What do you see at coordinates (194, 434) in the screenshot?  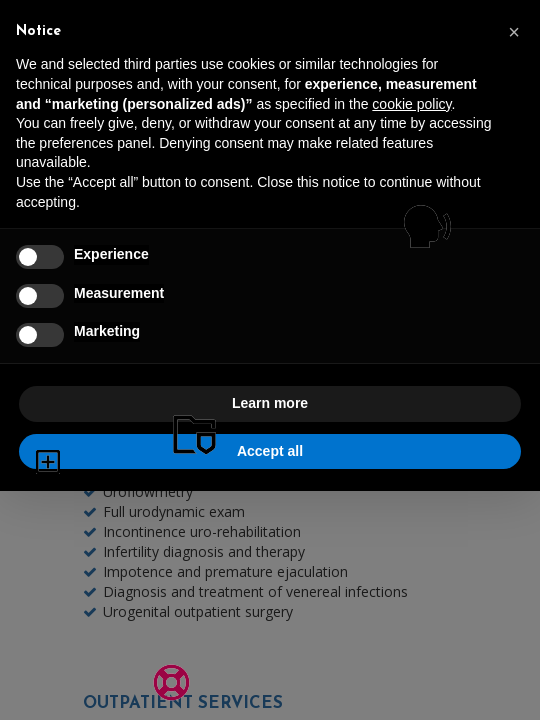 I see `access protected or secure files` at bounding box center [194, 434].